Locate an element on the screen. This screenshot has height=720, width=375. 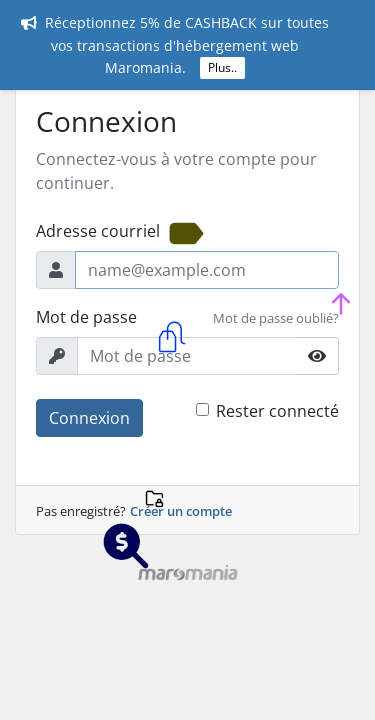
access a password-protected folder is located at coordinates (154, 498).